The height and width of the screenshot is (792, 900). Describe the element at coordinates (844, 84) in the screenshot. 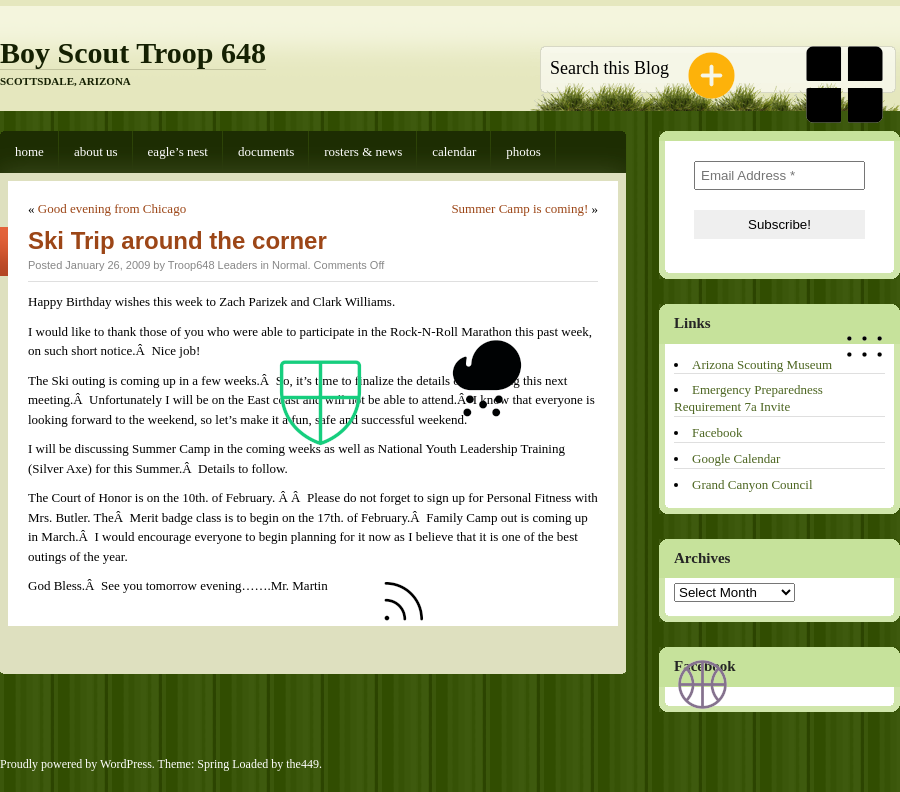

I see `view items in grid layout` at that location.